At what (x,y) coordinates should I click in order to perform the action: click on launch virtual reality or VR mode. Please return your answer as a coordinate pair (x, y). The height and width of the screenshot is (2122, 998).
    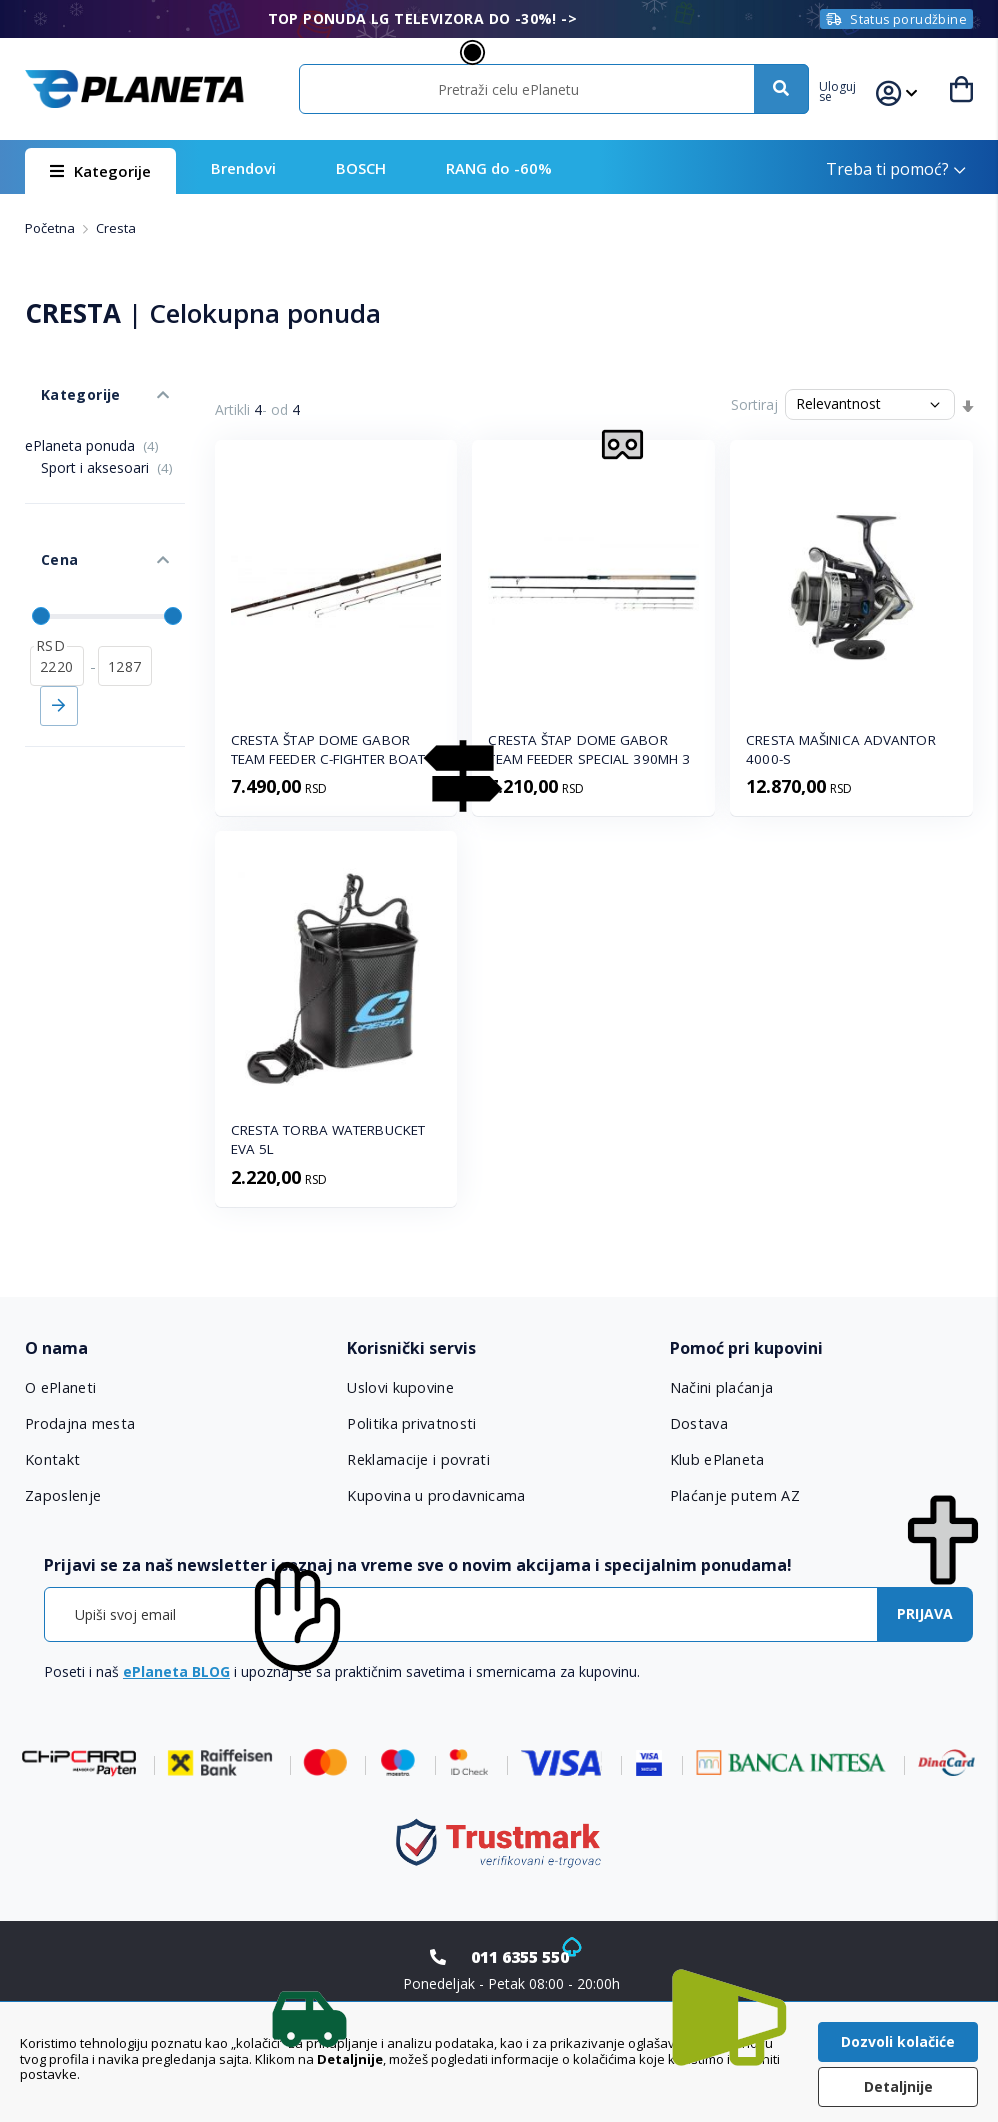
    Looking at the image, I should click on (622, 444).